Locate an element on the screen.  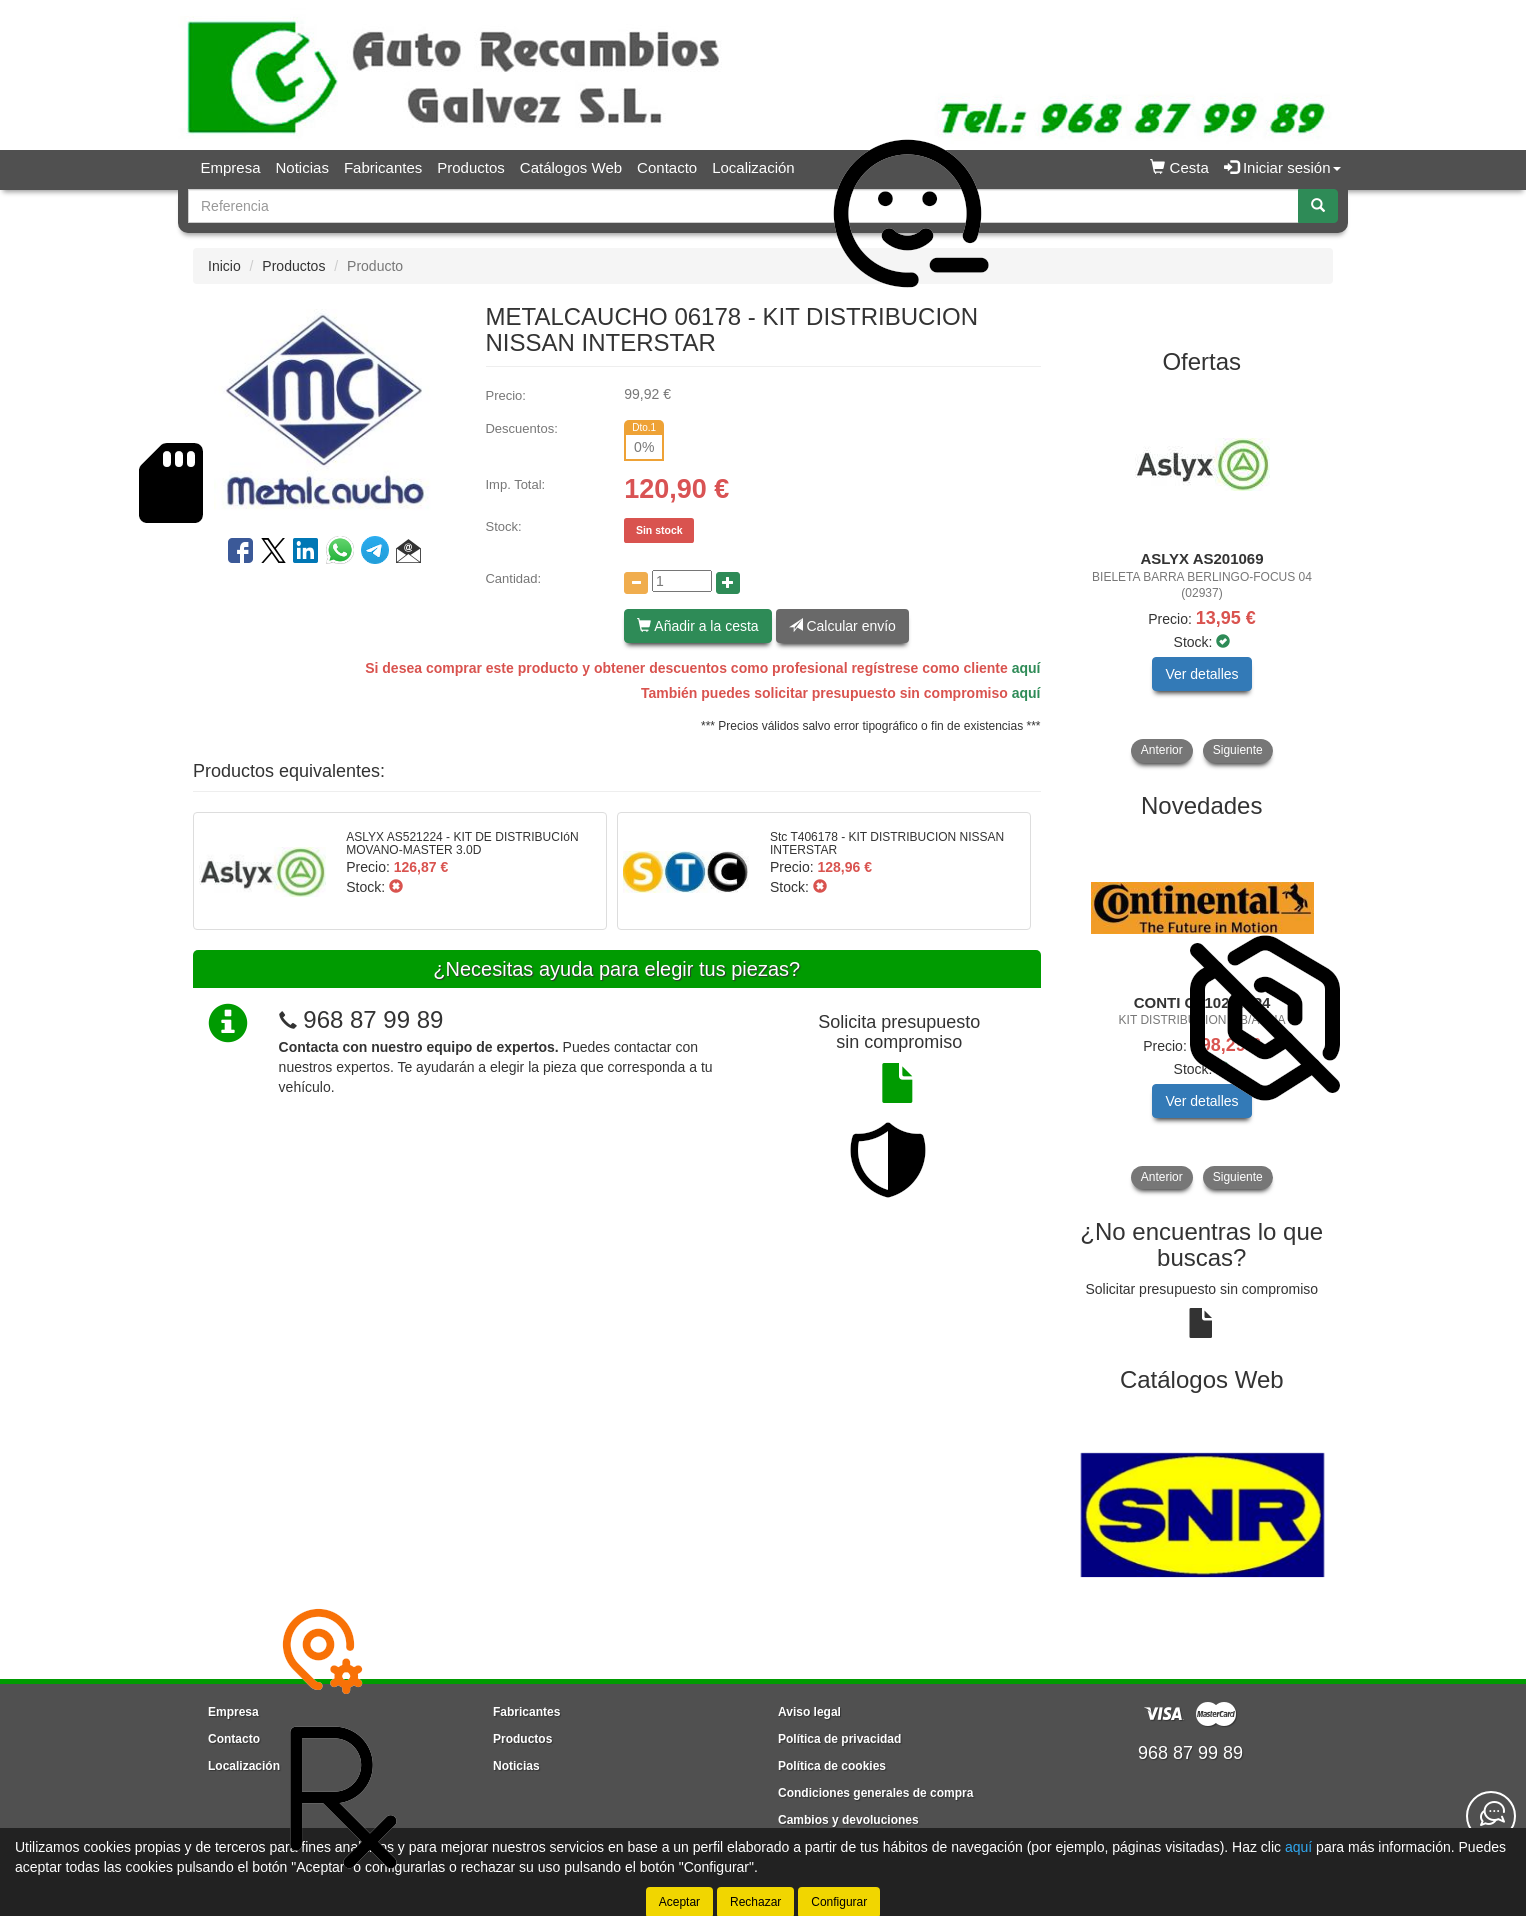
disable assembly or grouping feature is located at coordinates (1265, 1018).